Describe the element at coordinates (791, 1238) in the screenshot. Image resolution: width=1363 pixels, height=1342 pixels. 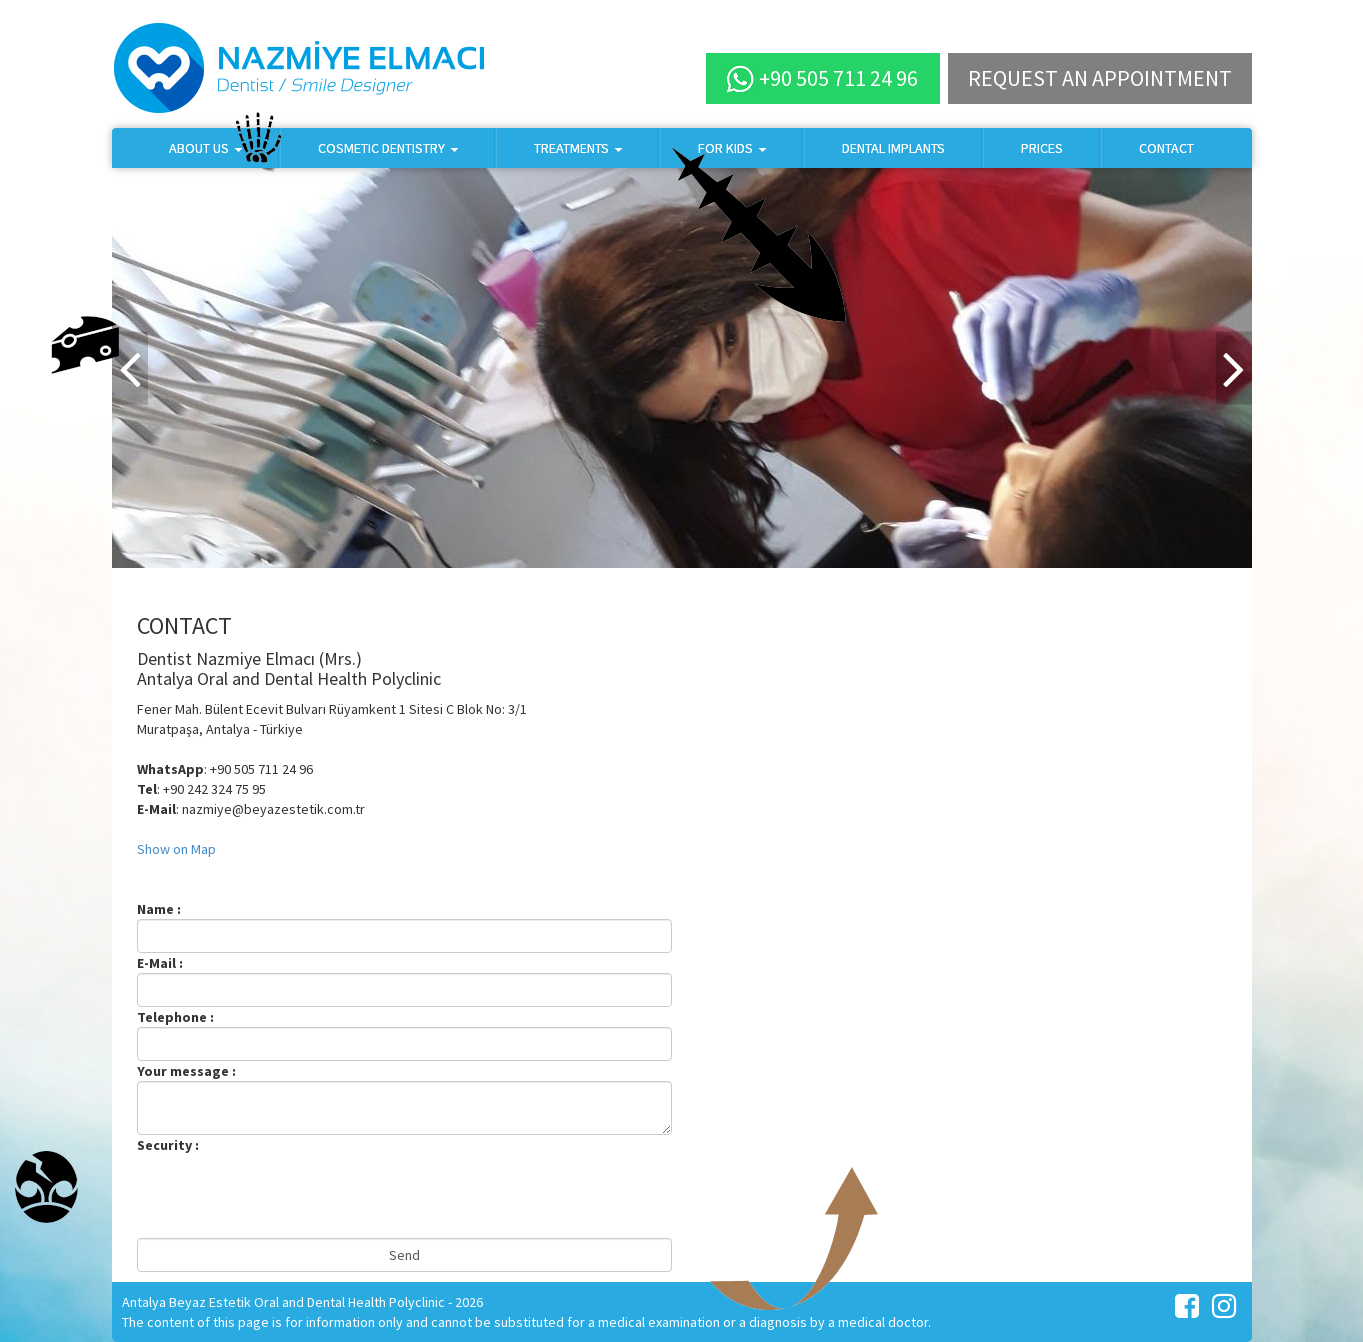
I see `perform an underhand throw or toss action` at that location.